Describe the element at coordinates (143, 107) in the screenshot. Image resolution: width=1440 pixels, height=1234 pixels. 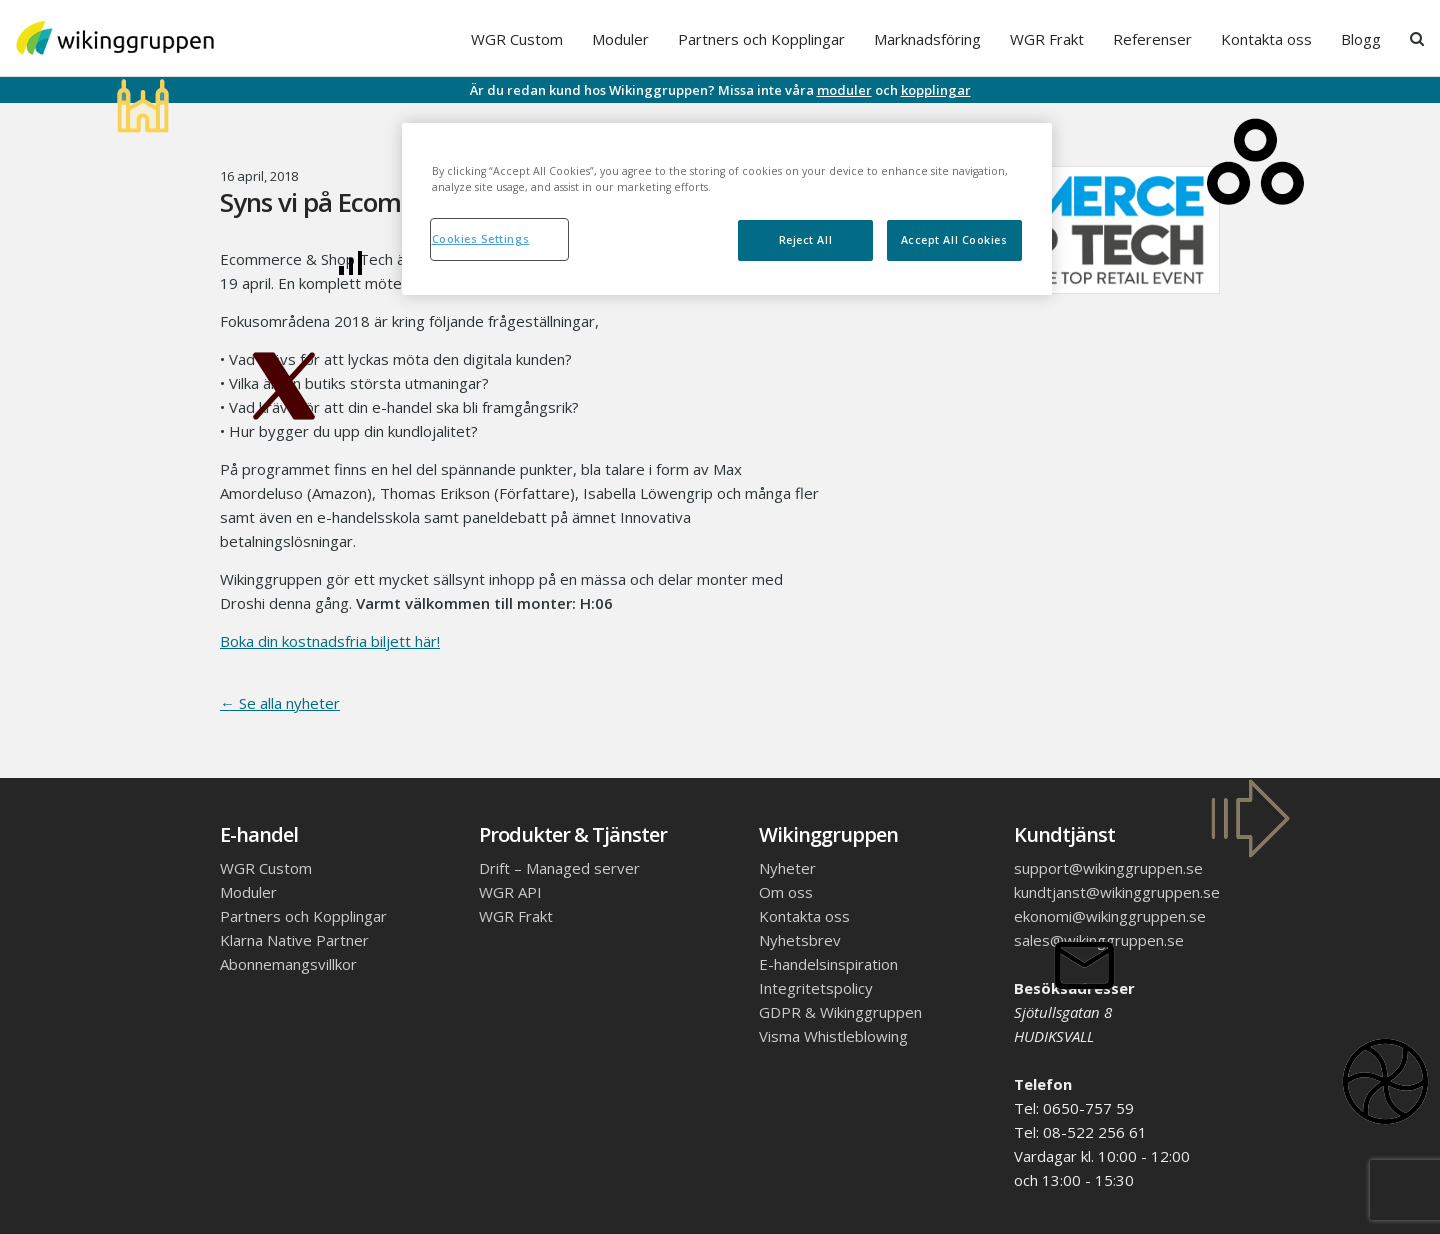
I see `locate nearby synagogues on a map` at that location.